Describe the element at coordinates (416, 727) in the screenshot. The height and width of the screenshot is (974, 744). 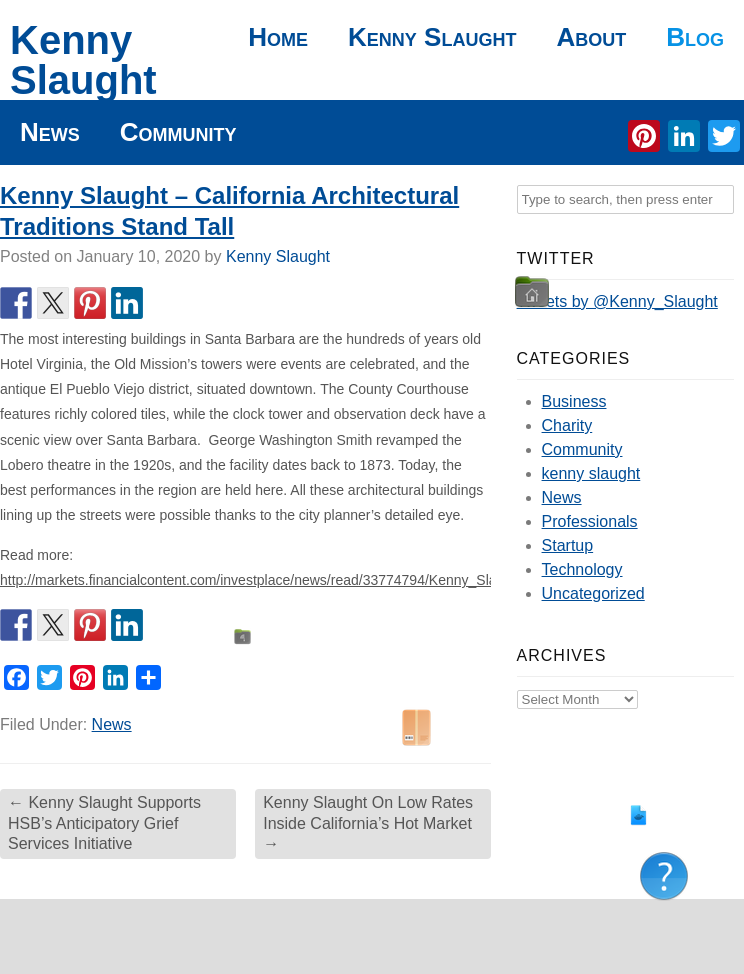
I see `a compressed archive or package file` at that location.